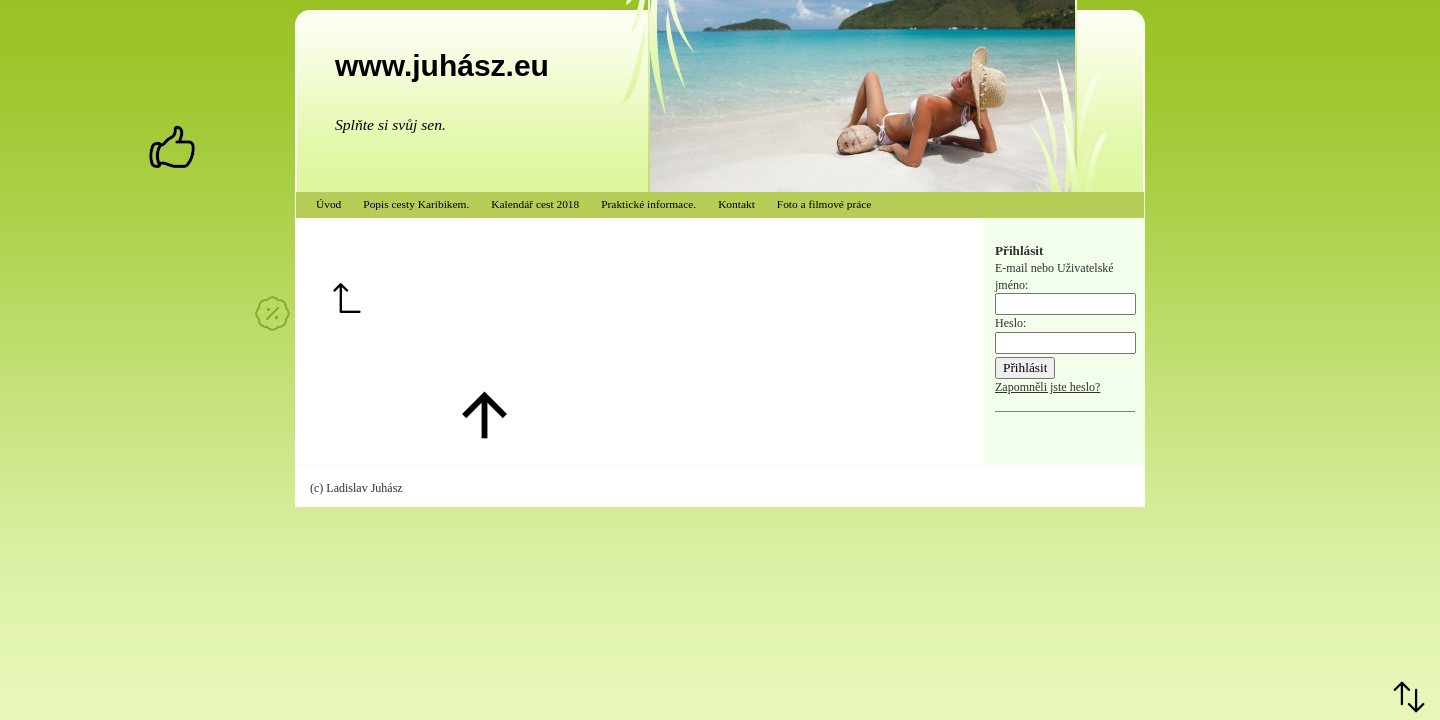 This screenshot has height=720, width=1440. Describe the element at coordinates (172, 149) in the screenshot. I see `like or upvote content` at that location.